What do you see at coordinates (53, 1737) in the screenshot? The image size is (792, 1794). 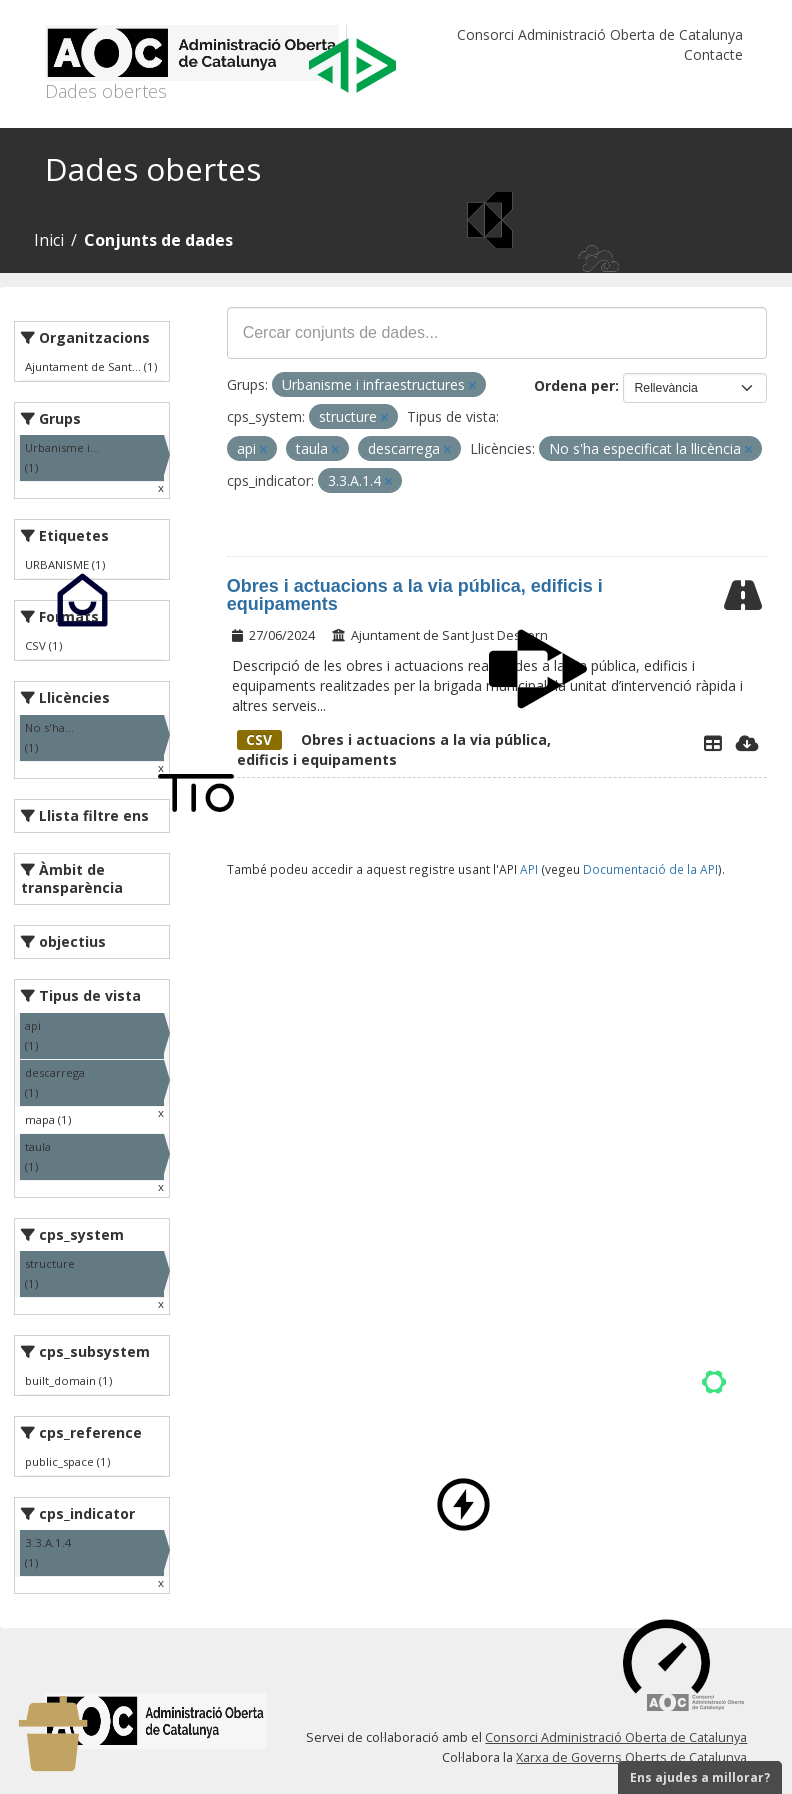 I see `view food and drink options` at bounding box center [53, 1737].